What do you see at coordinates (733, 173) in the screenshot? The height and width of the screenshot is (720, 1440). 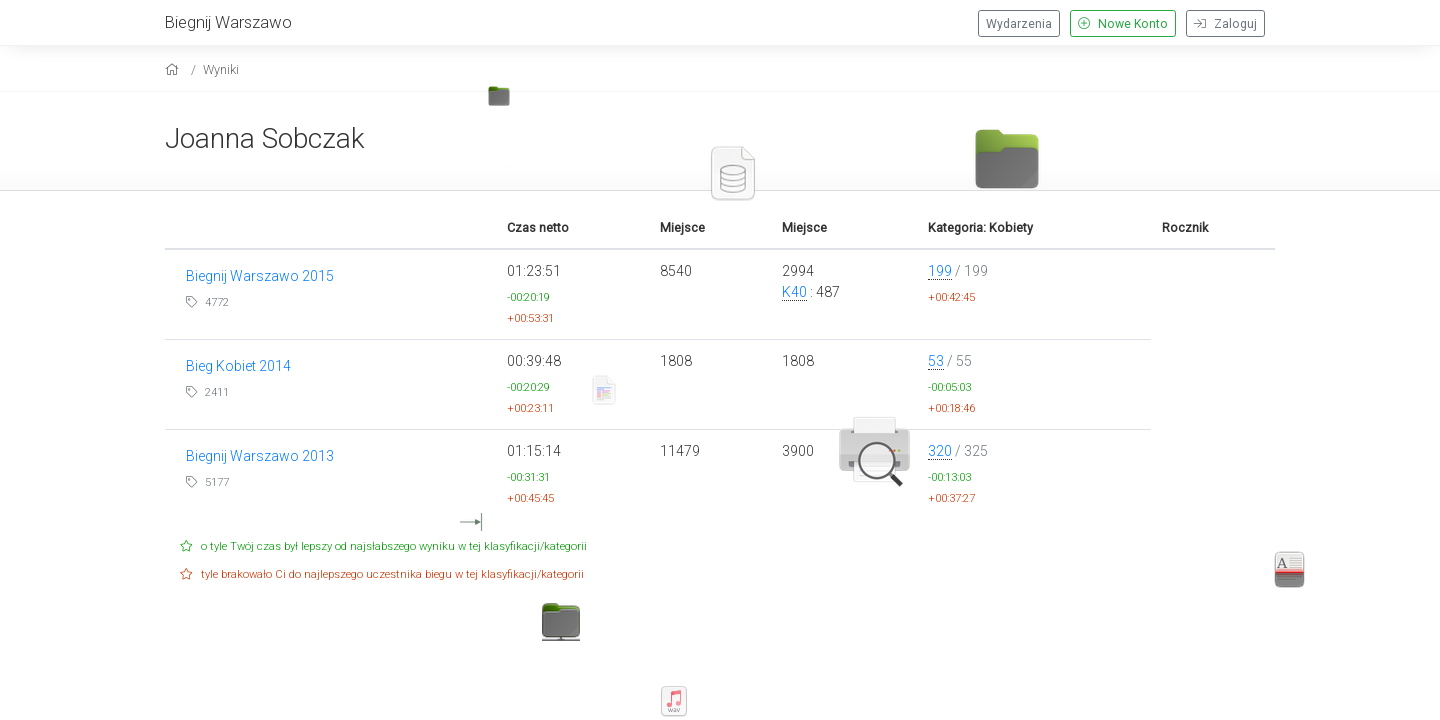 I see `open a SQL database file` at bounding box center [733, 173].